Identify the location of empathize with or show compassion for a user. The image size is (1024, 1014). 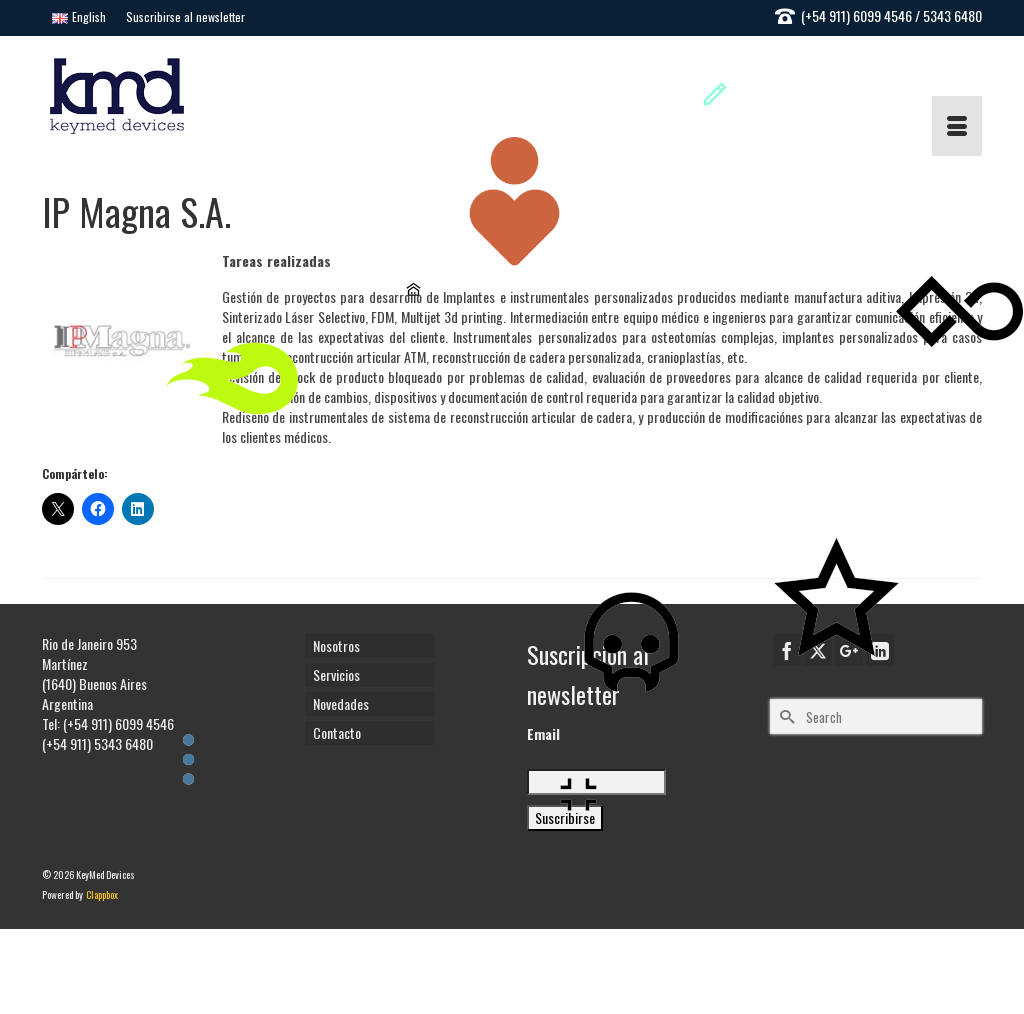
(514, 202).